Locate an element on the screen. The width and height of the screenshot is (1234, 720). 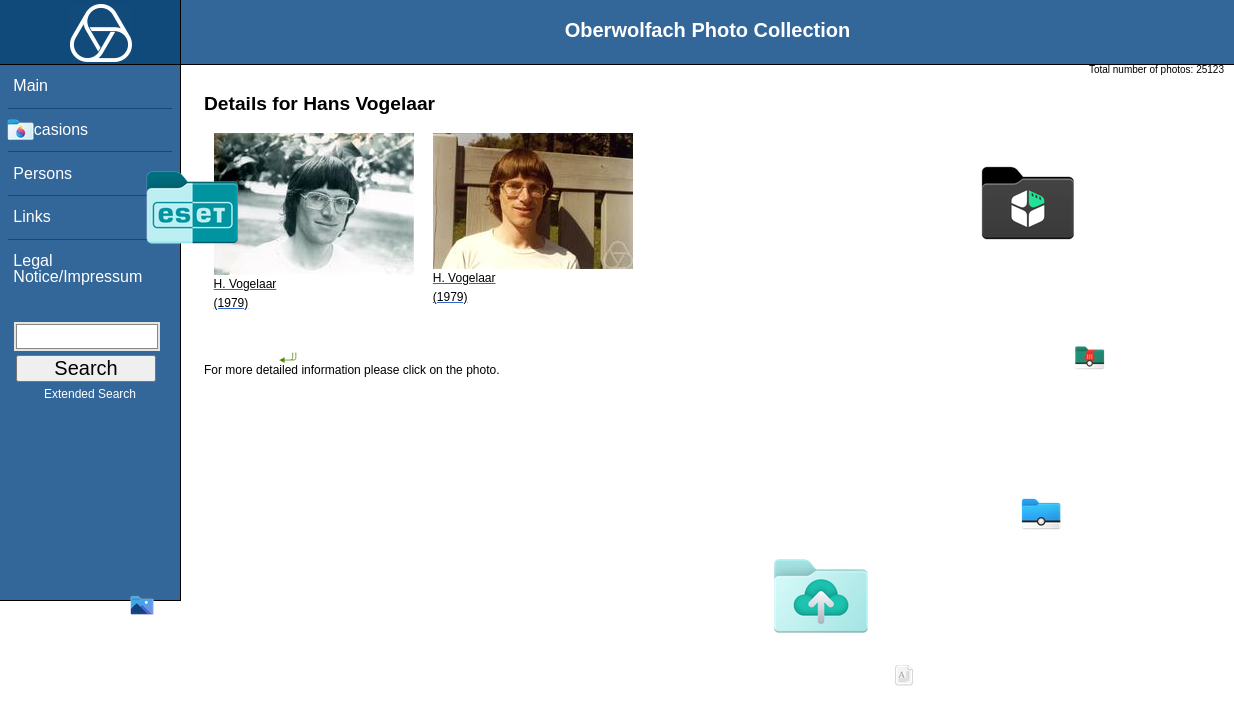
open eset antivirus files folder is located at coordinates (192, 210).